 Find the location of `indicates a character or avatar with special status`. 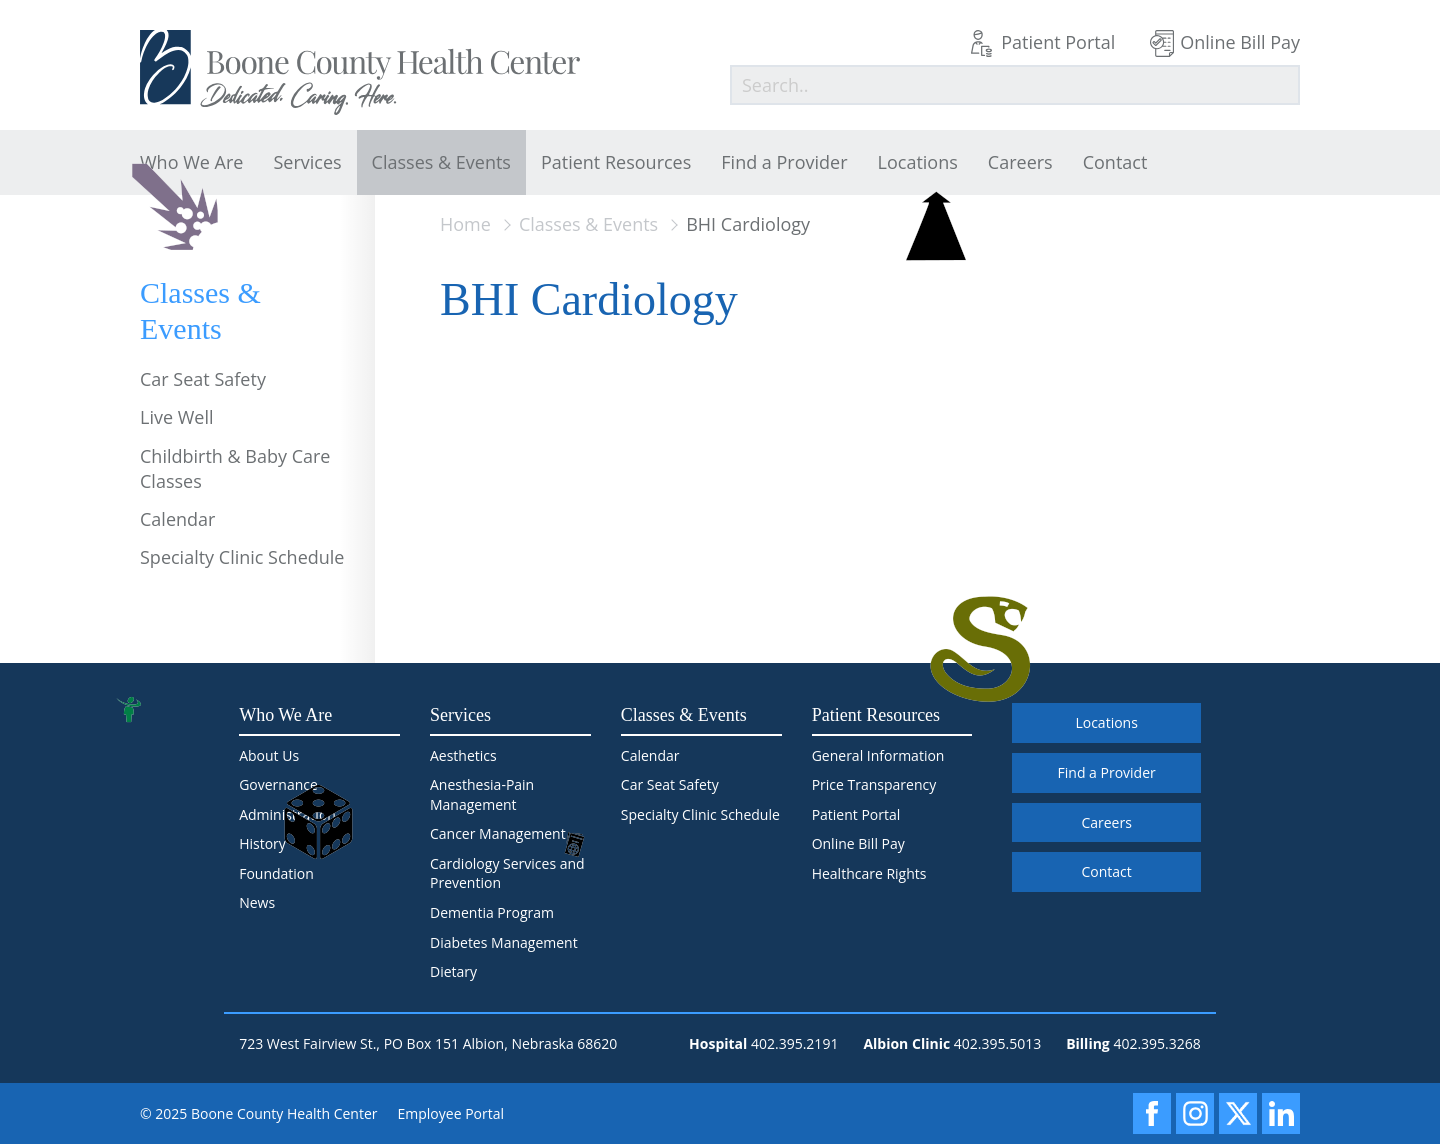

indicates a character or avatar with special status is located at coordinates (128, 709).